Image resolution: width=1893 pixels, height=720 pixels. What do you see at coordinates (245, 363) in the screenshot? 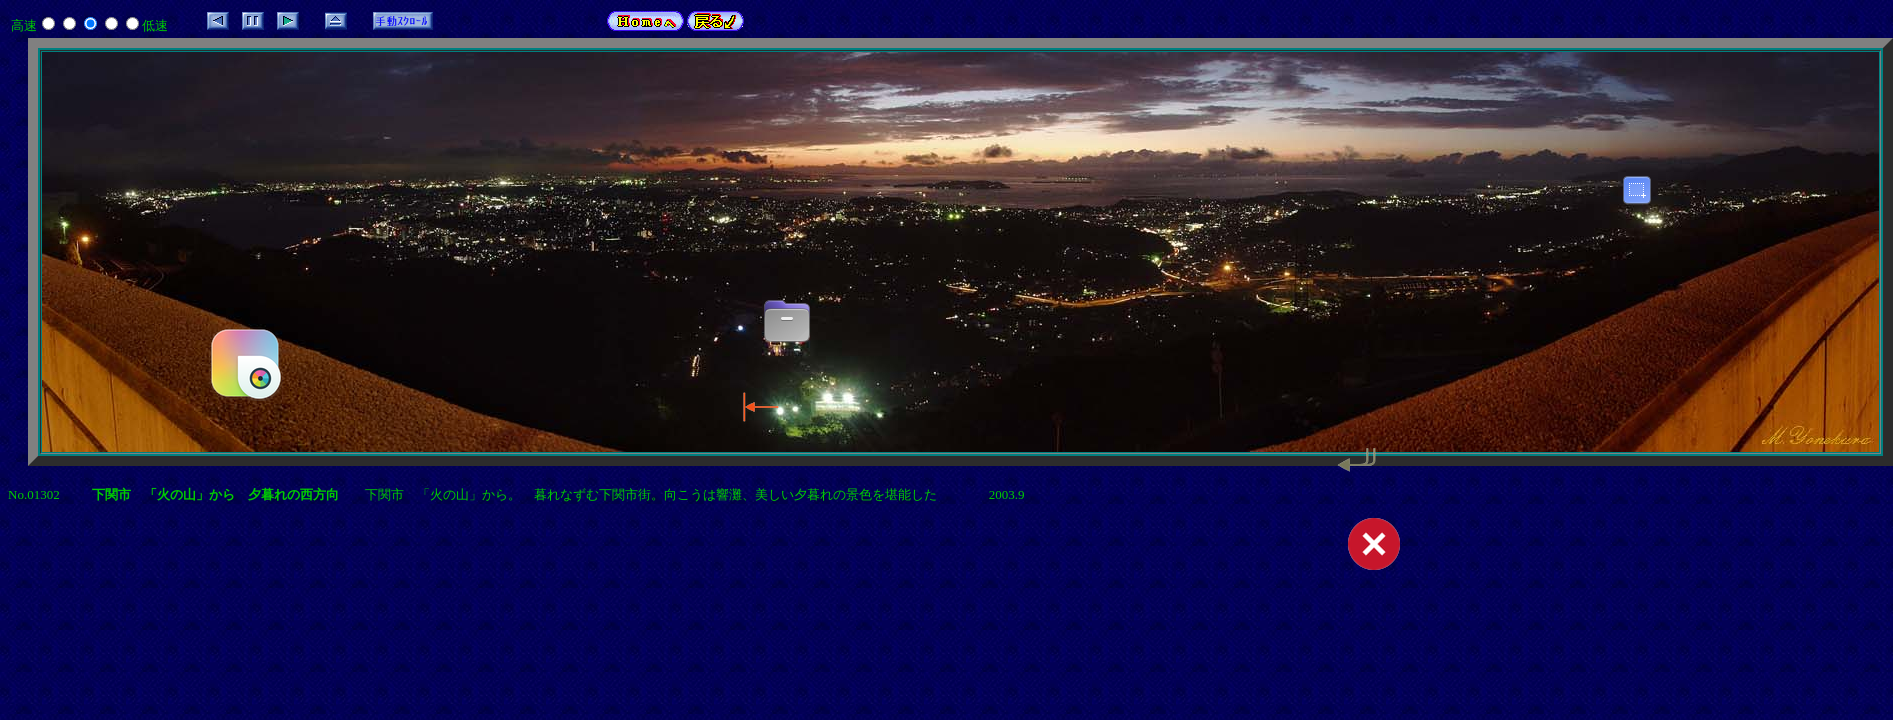
I see `open colorgrab color picker app` at bounding box center [245, 363].